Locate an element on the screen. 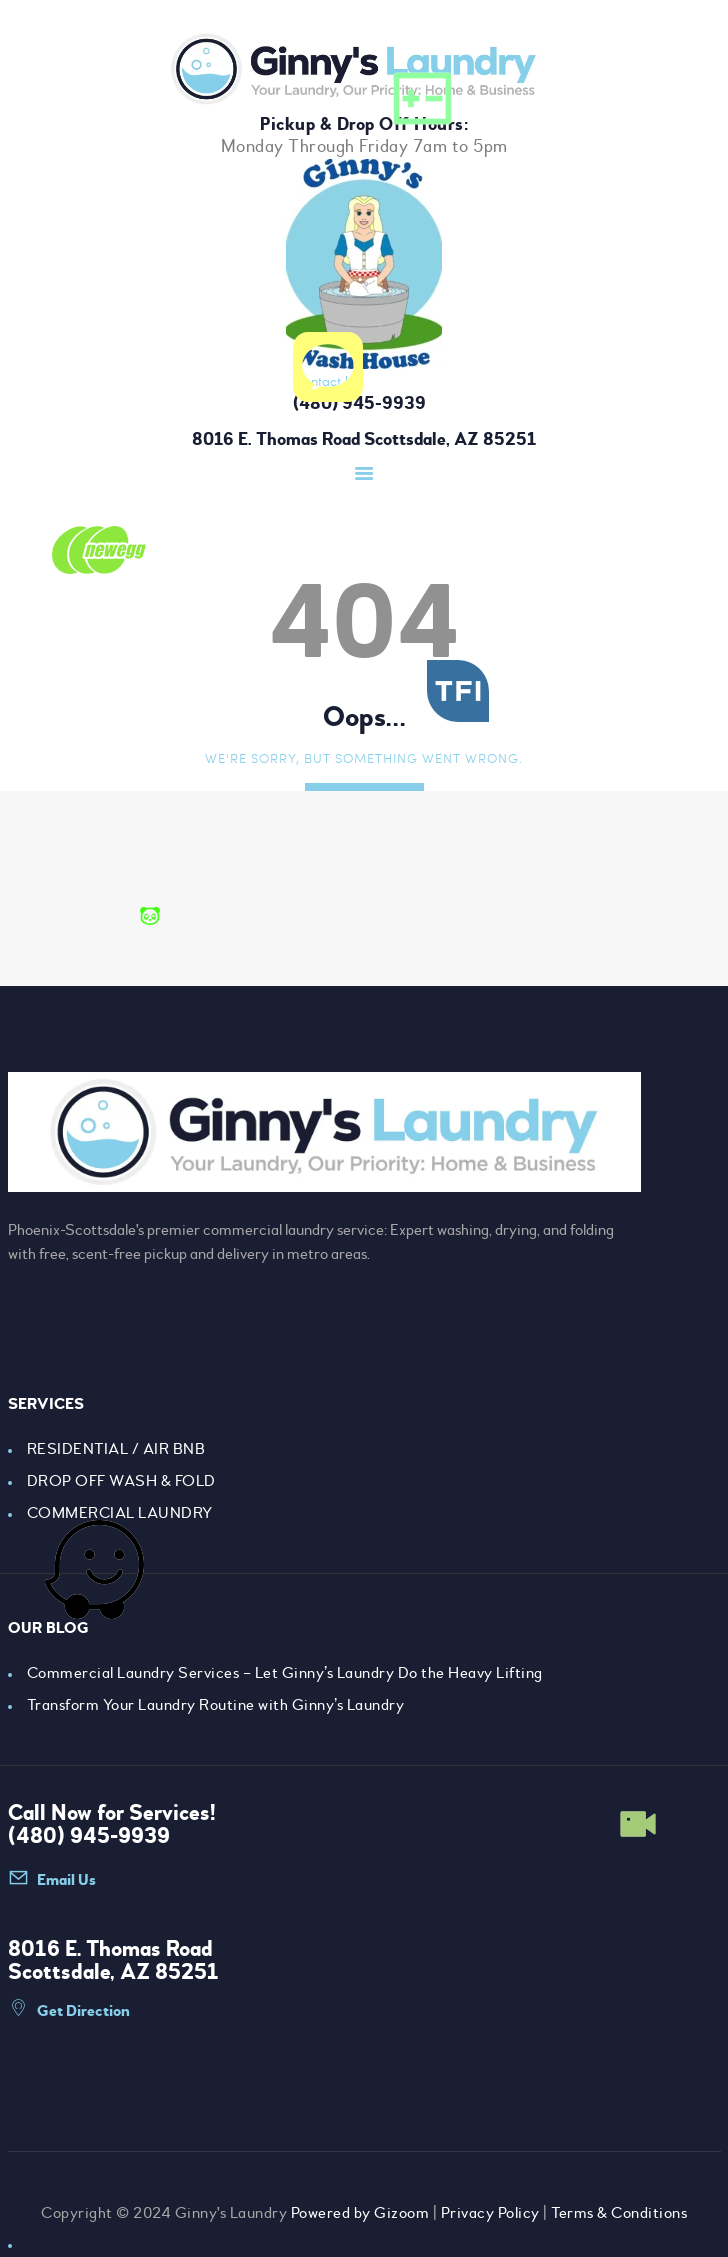 The height and width of the screenshot is (2257, 728). open transport for ireland app or website is located at coordinates (458, 691).